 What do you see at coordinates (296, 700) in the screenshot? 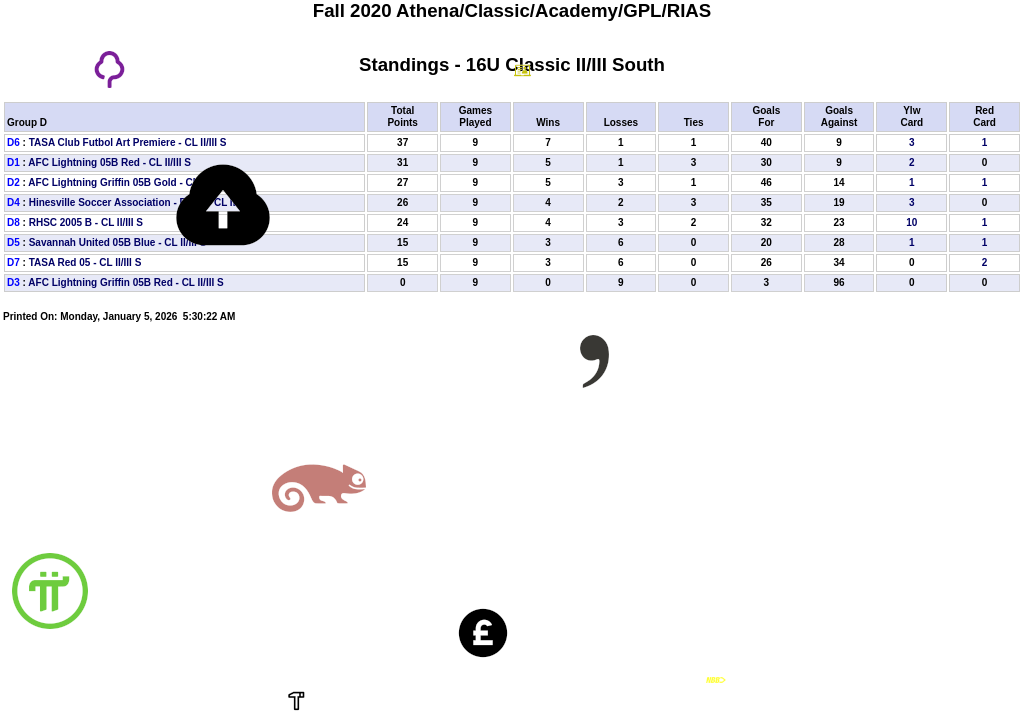
I see `access design or building tools` at bounding box center [296, 700].